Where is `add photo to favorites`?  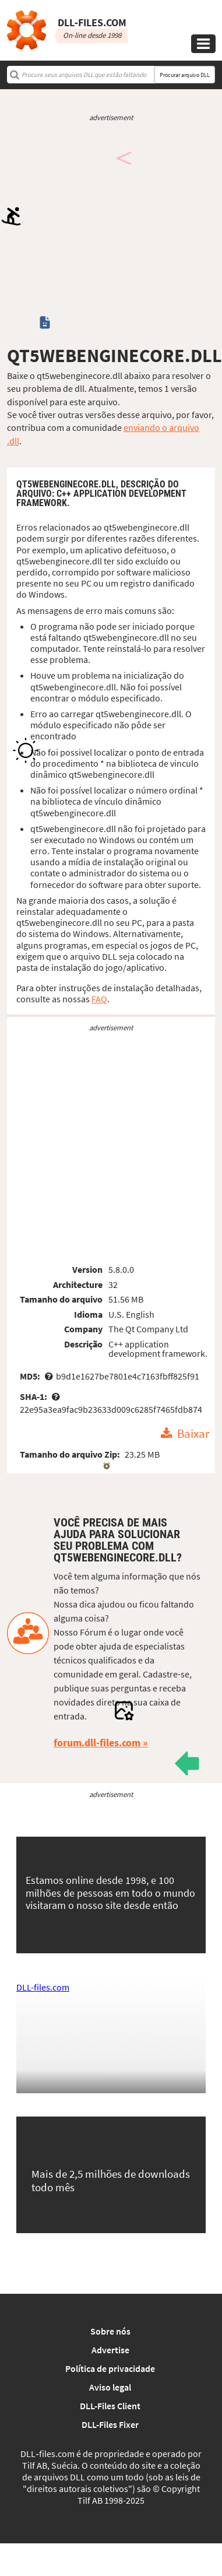 add photo to favorites is located at coordinates (124, 1710).